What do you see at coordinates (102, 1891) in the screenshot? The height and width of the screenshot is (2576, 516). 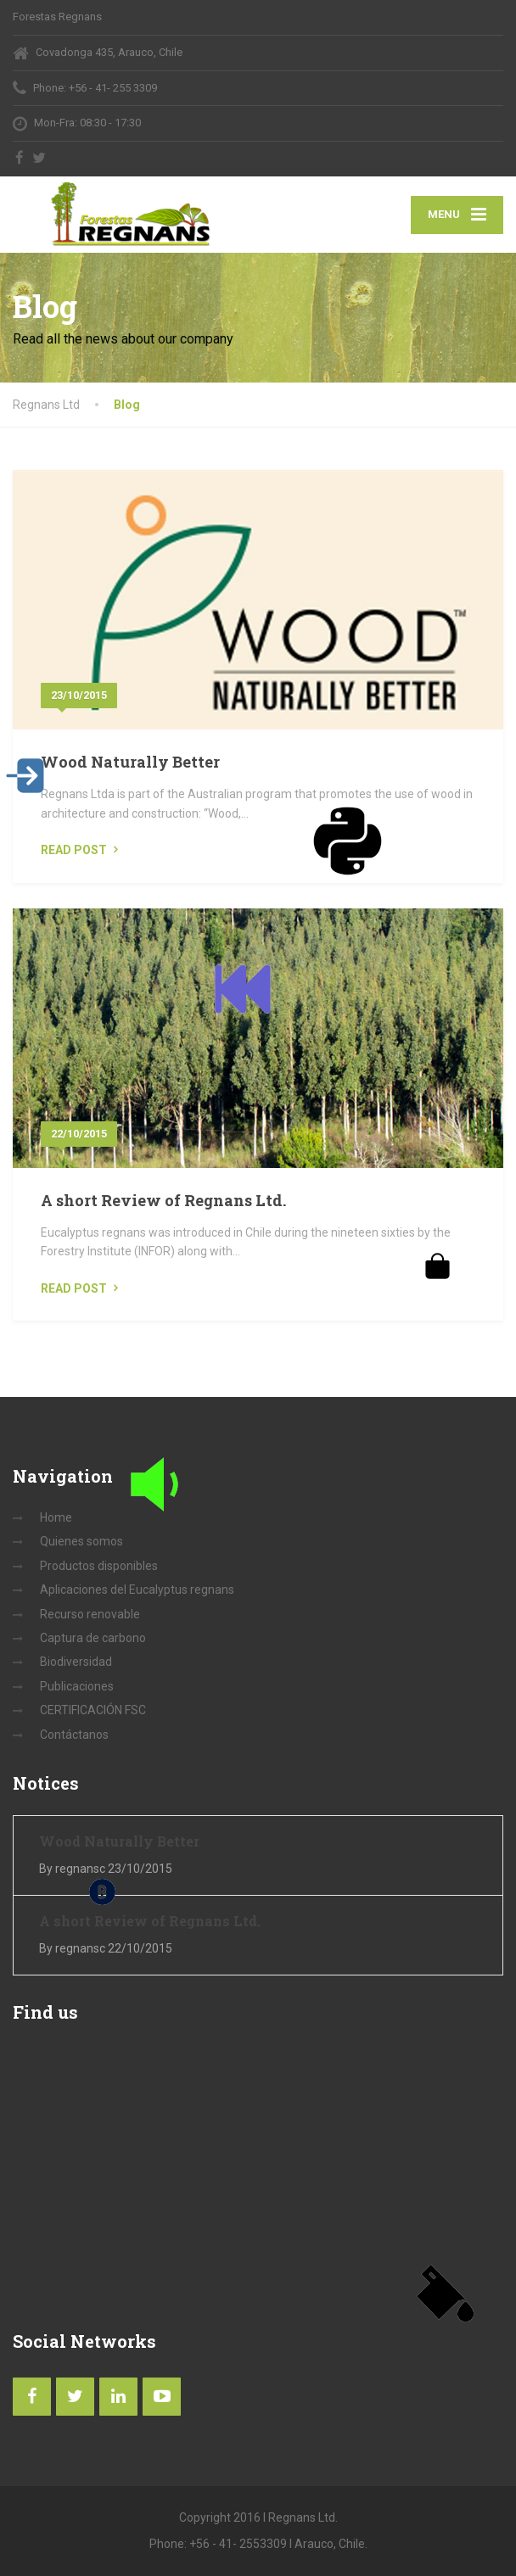 I see `apply bold formatting to selected text` at bounding box center [102, 1891].